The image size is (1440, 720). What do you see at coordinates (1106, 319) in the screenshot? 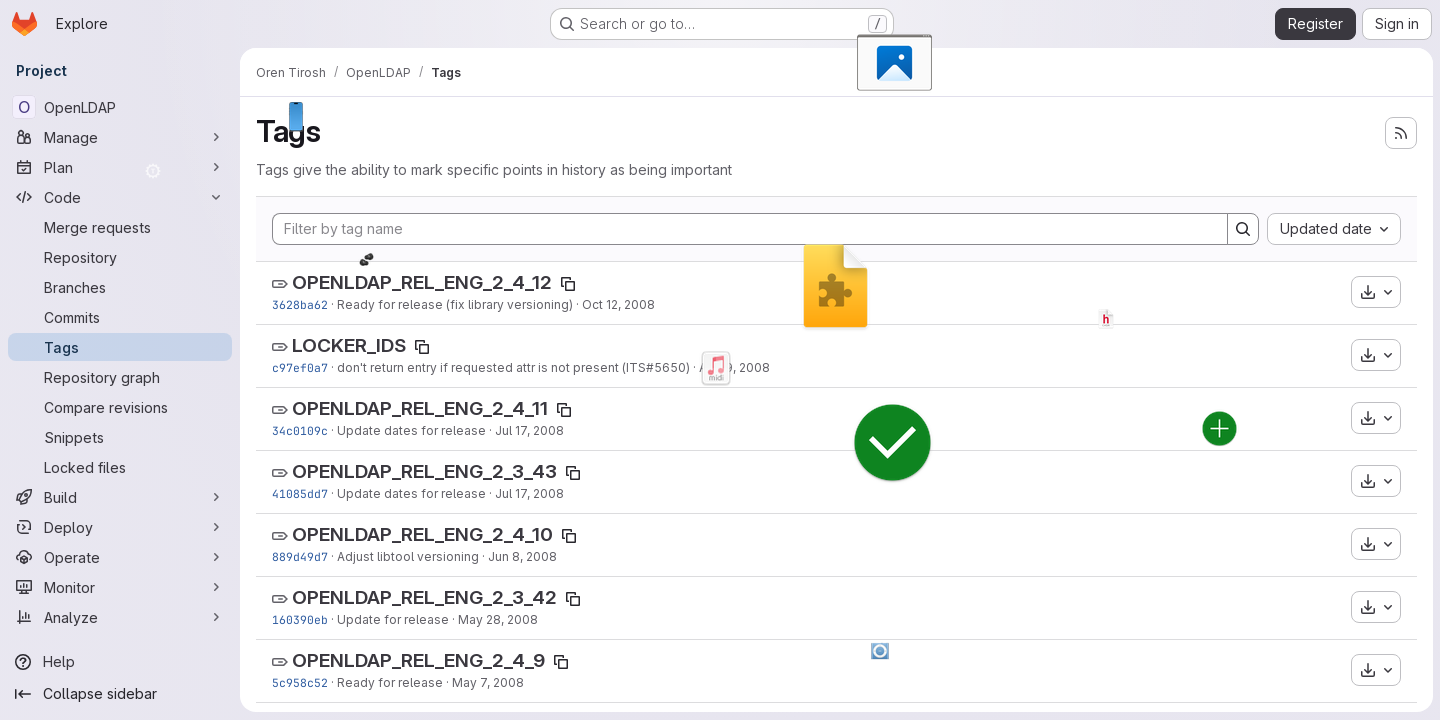
I see `a C/C++ header file (.h)` at bounding box center [1106, 319].